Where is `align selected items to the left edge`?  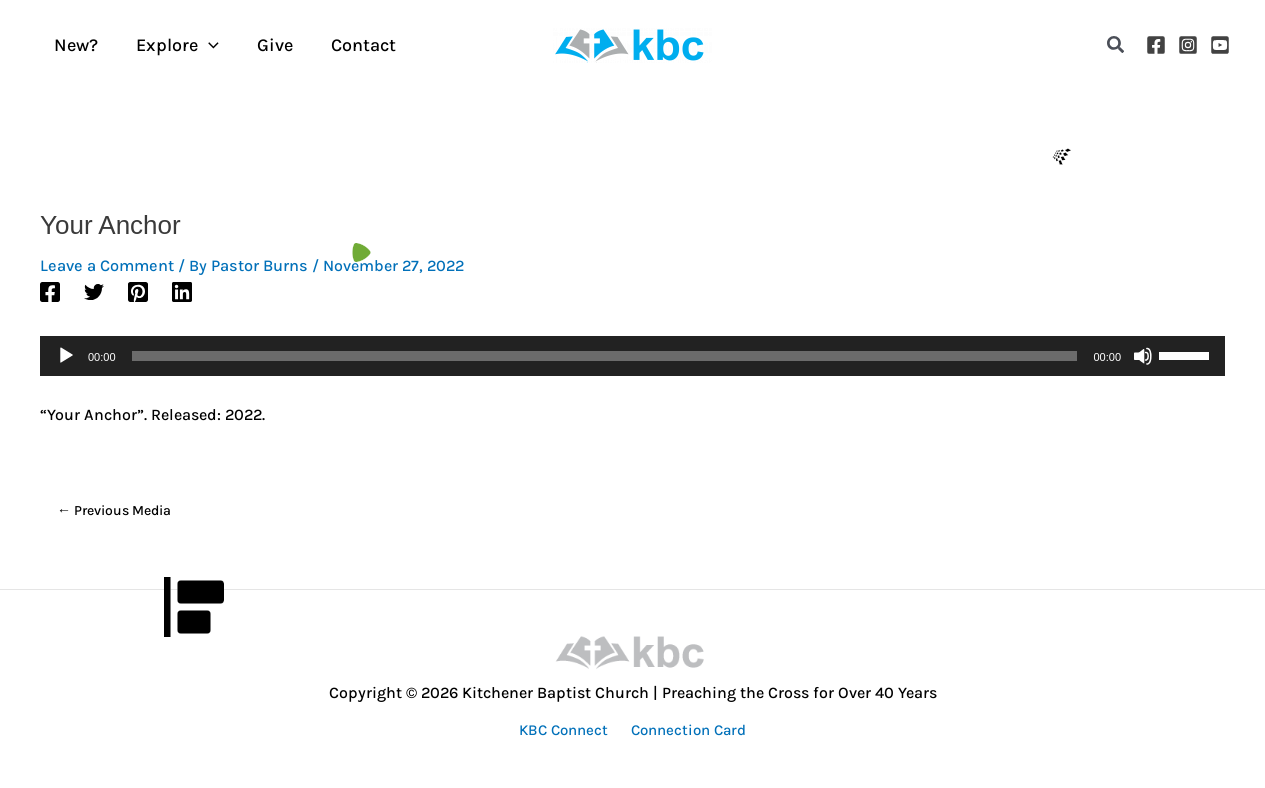 align selected items to the left edge is located at coordinates (194, 607).